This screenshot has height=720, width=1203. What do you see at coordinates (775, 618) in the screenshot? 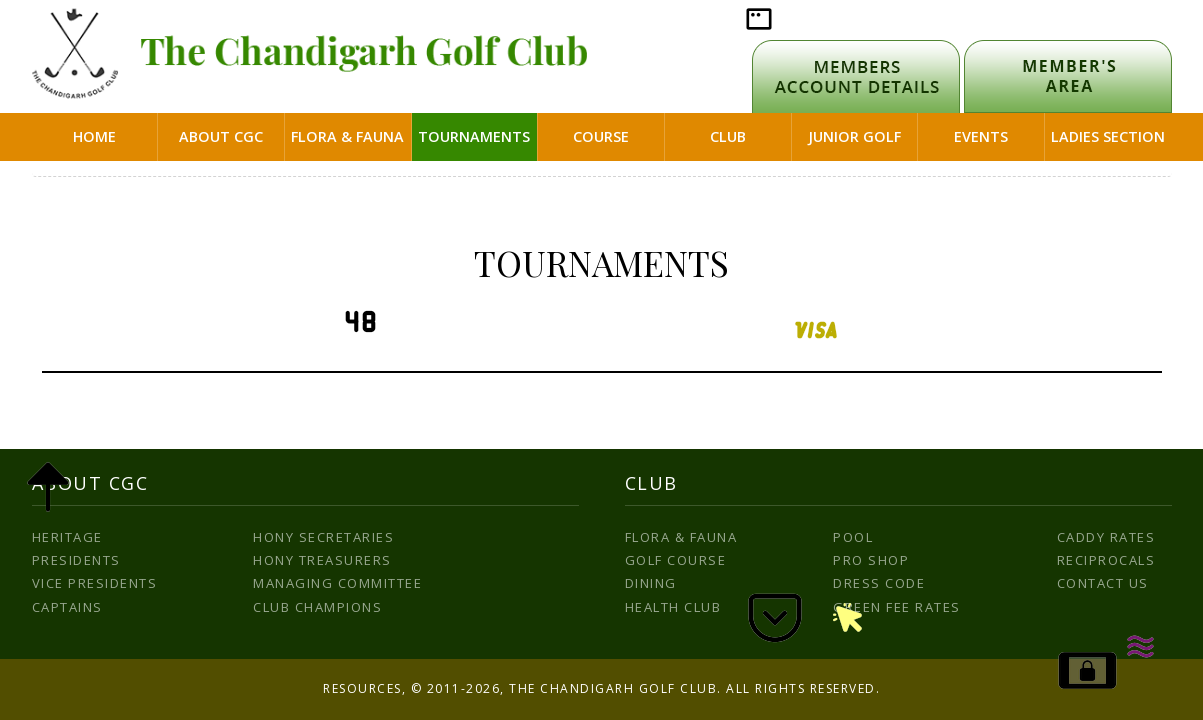
I see `save to pocket for later reading` at bounding box center [775, 618].